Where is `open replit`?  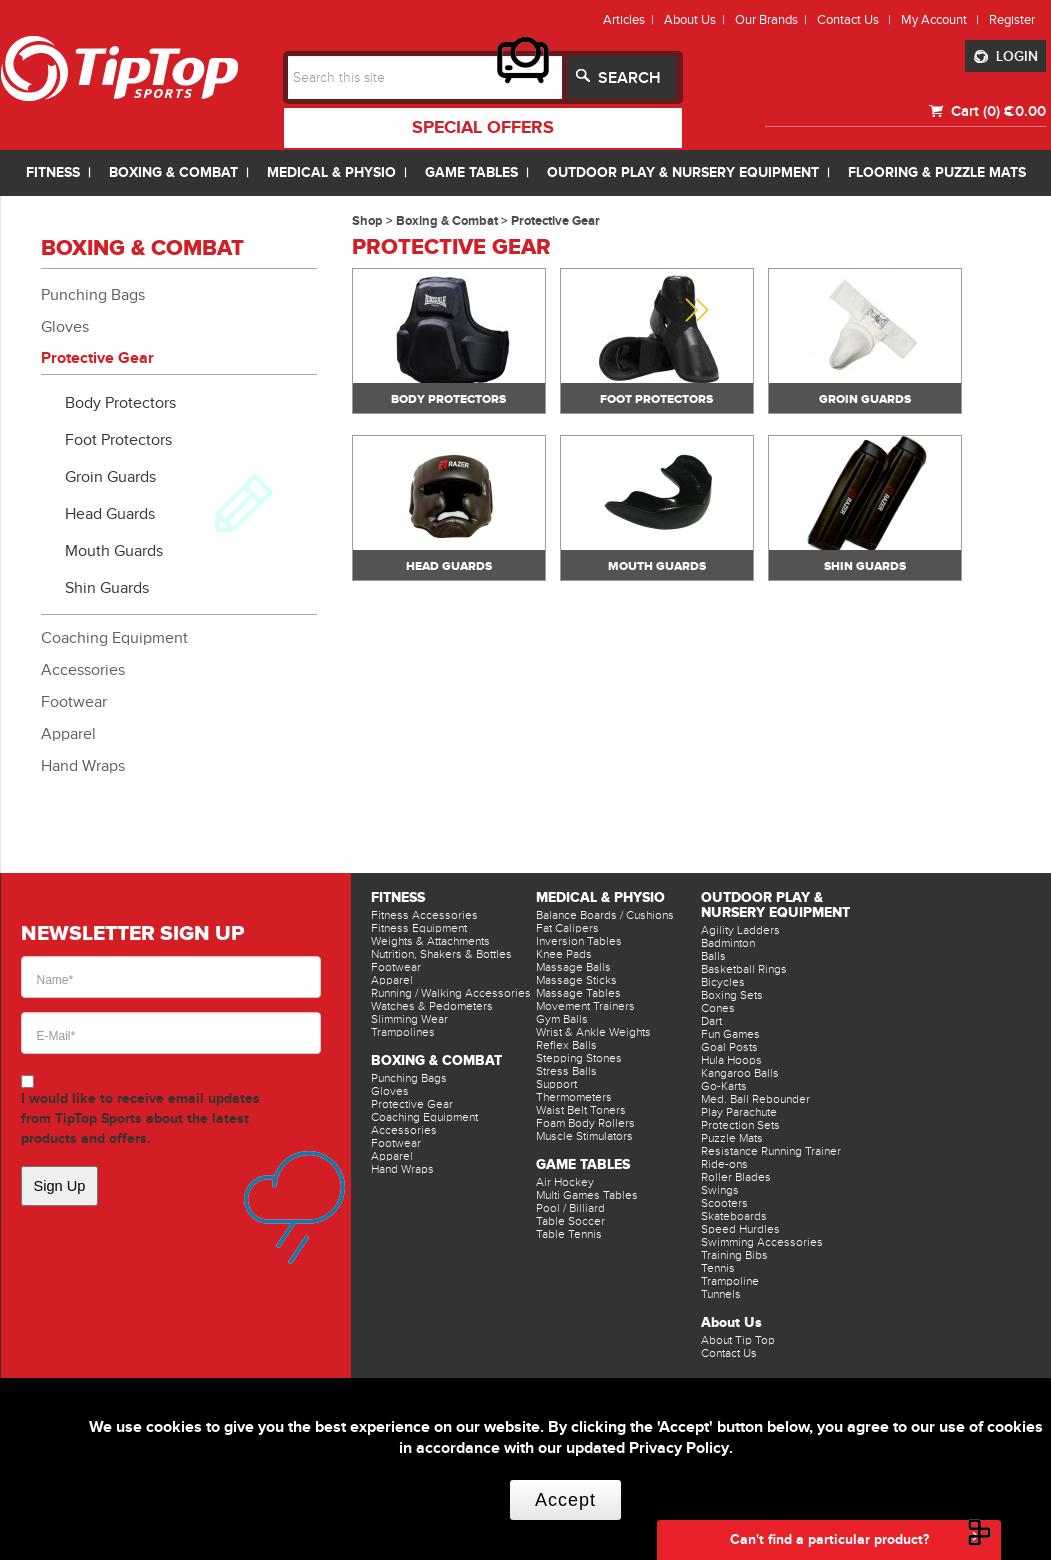
open replit is located at coordinates (977, 1532).